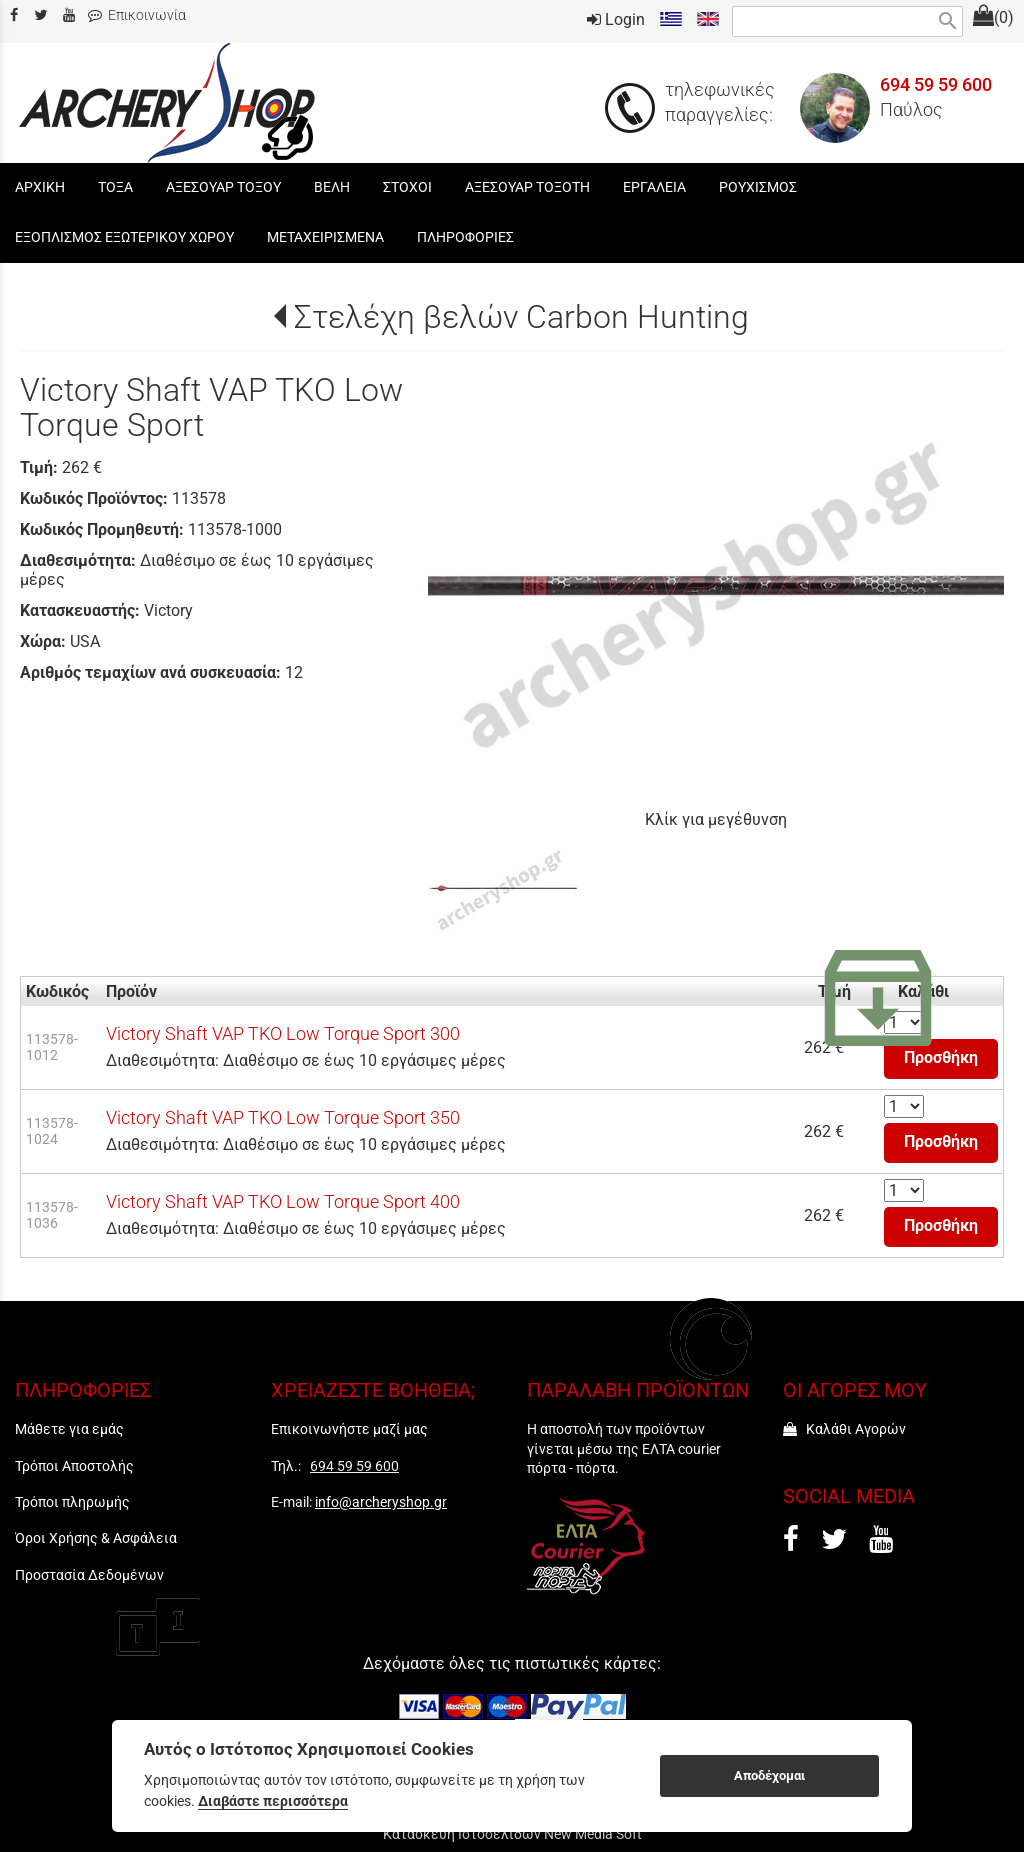 The width and height of the screenshot is (1024, 1852). What do you see at coordinates (878, 998) in the screenshot?
I see `archive selected messages to inbox storage` at bounding box center [878, 998].